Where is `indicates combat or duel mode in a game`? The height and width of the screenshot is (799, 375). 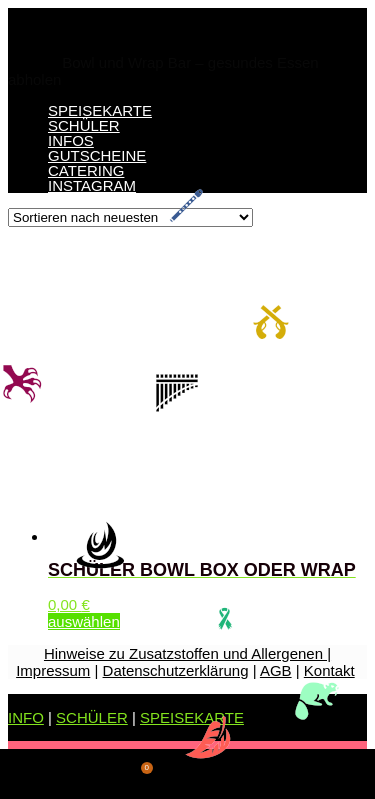
indicates combat or duel mode in a game is located at coordinates (271, 322).